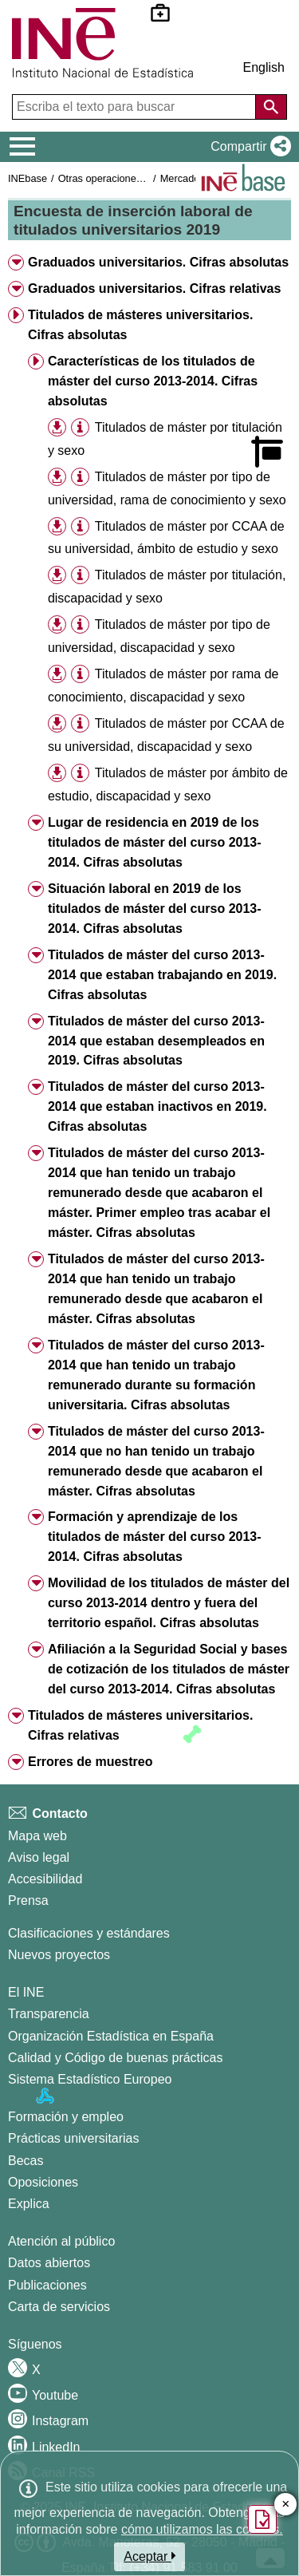  What do you see at coordinates (45, 2096) in the screenshot?
I see `configure webhook integrations` at bounding box center [45, 2096].